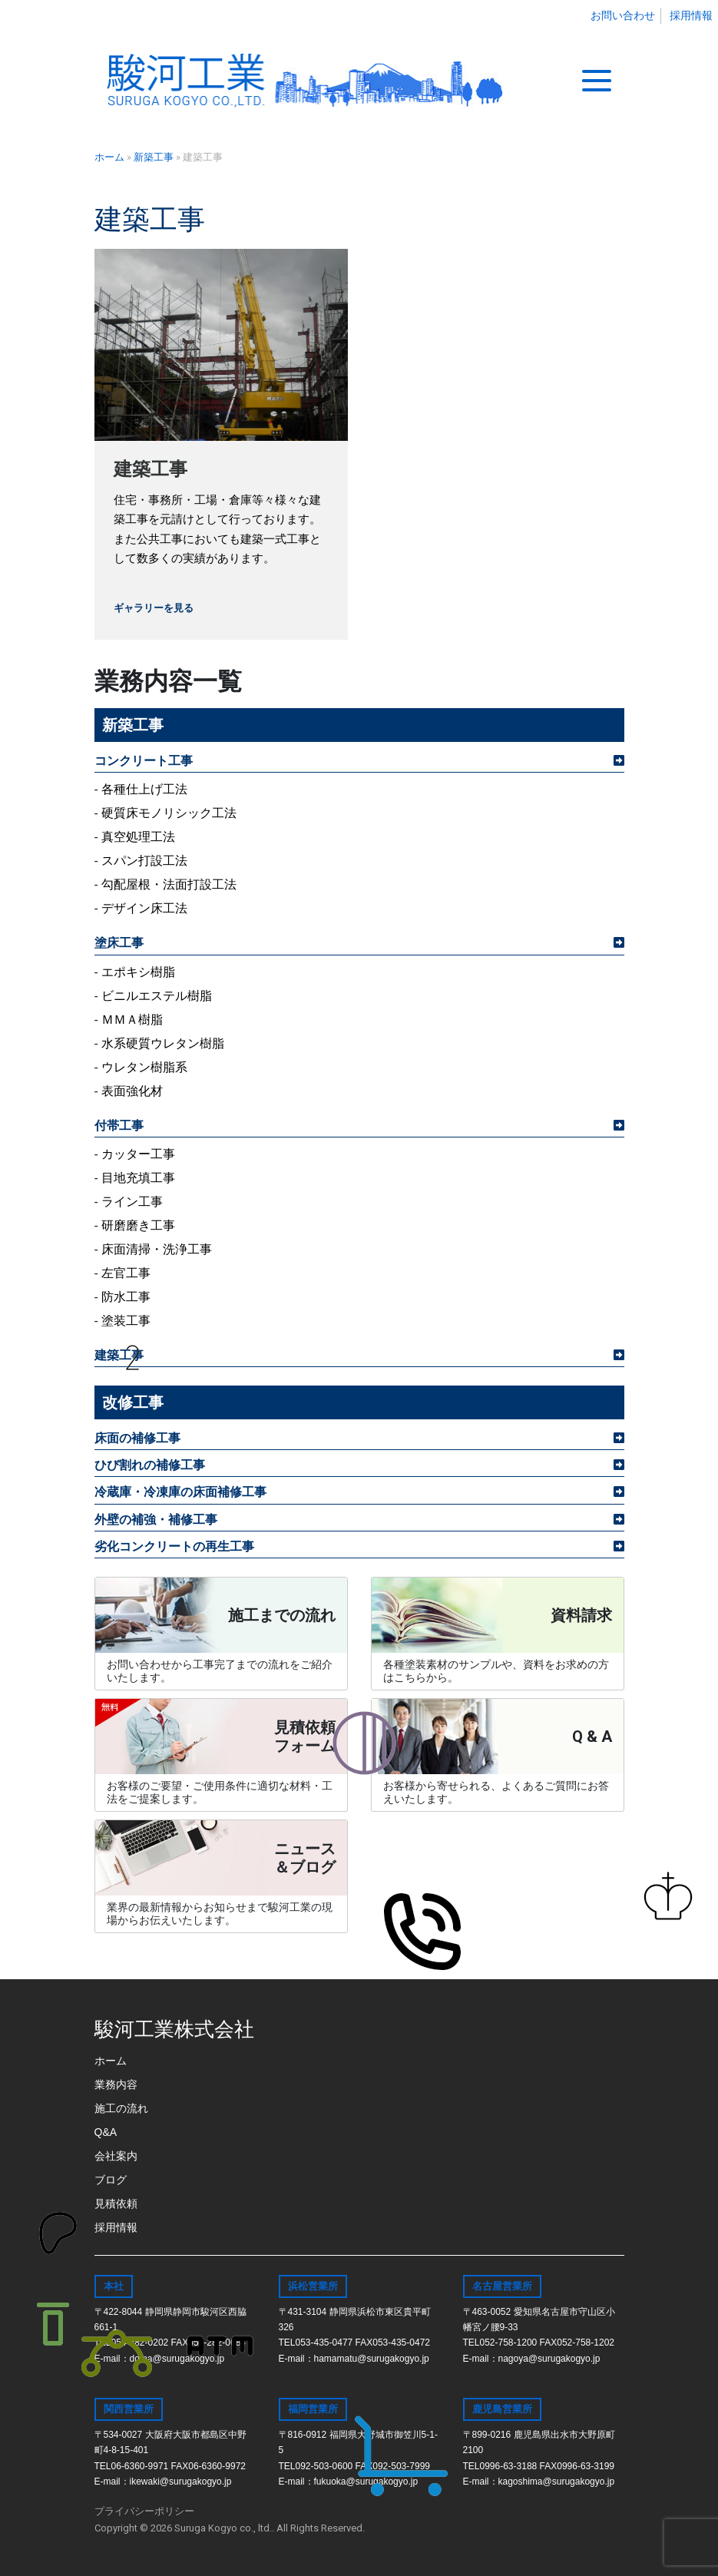 This screenshot has width=718, height=2576. I want to click on adjust display contrast settings, so click(364, 1743).